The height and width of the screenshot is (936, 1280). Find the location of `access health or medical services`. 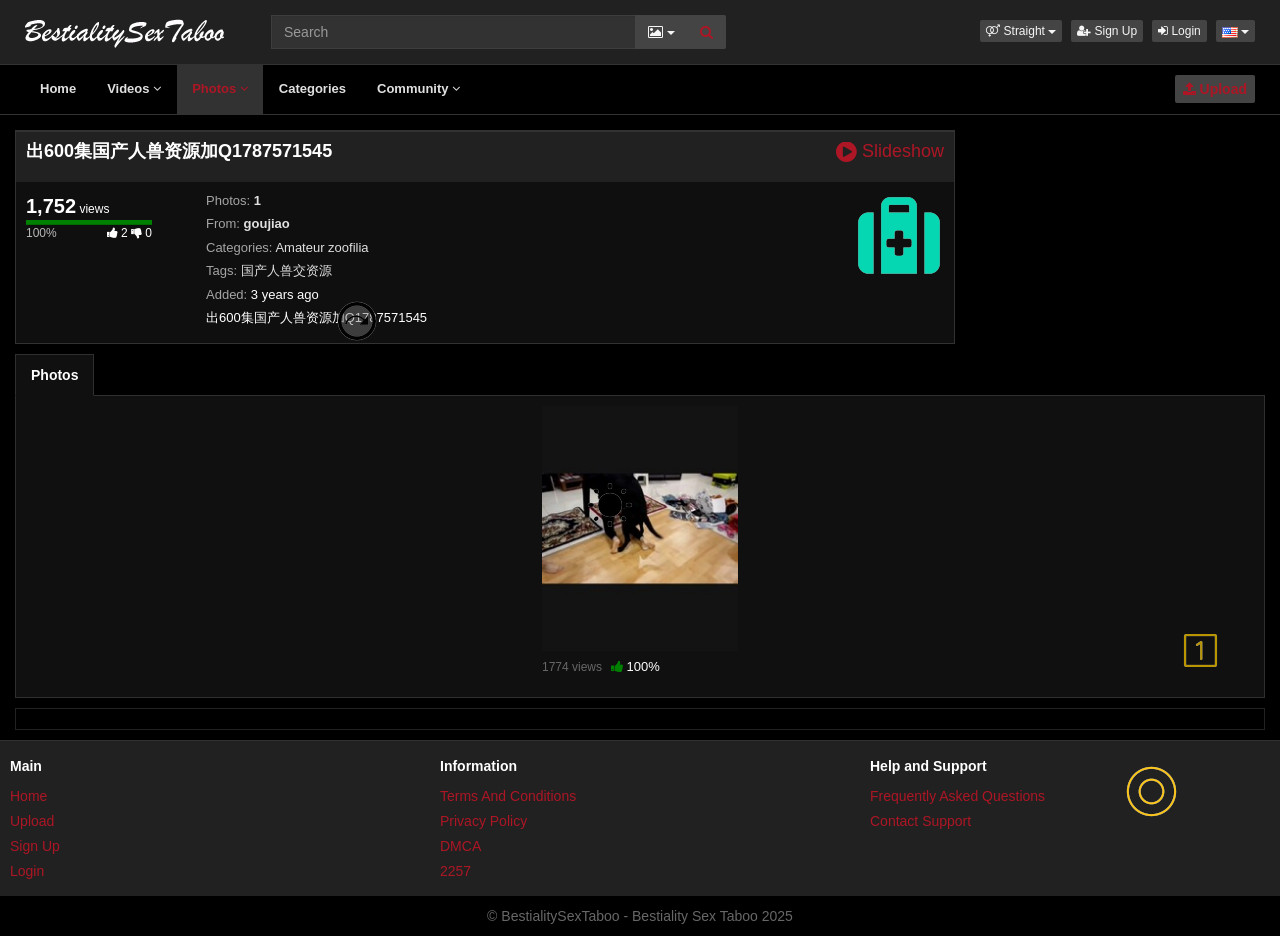

access health or medical services is located at coordinates (899, 238).